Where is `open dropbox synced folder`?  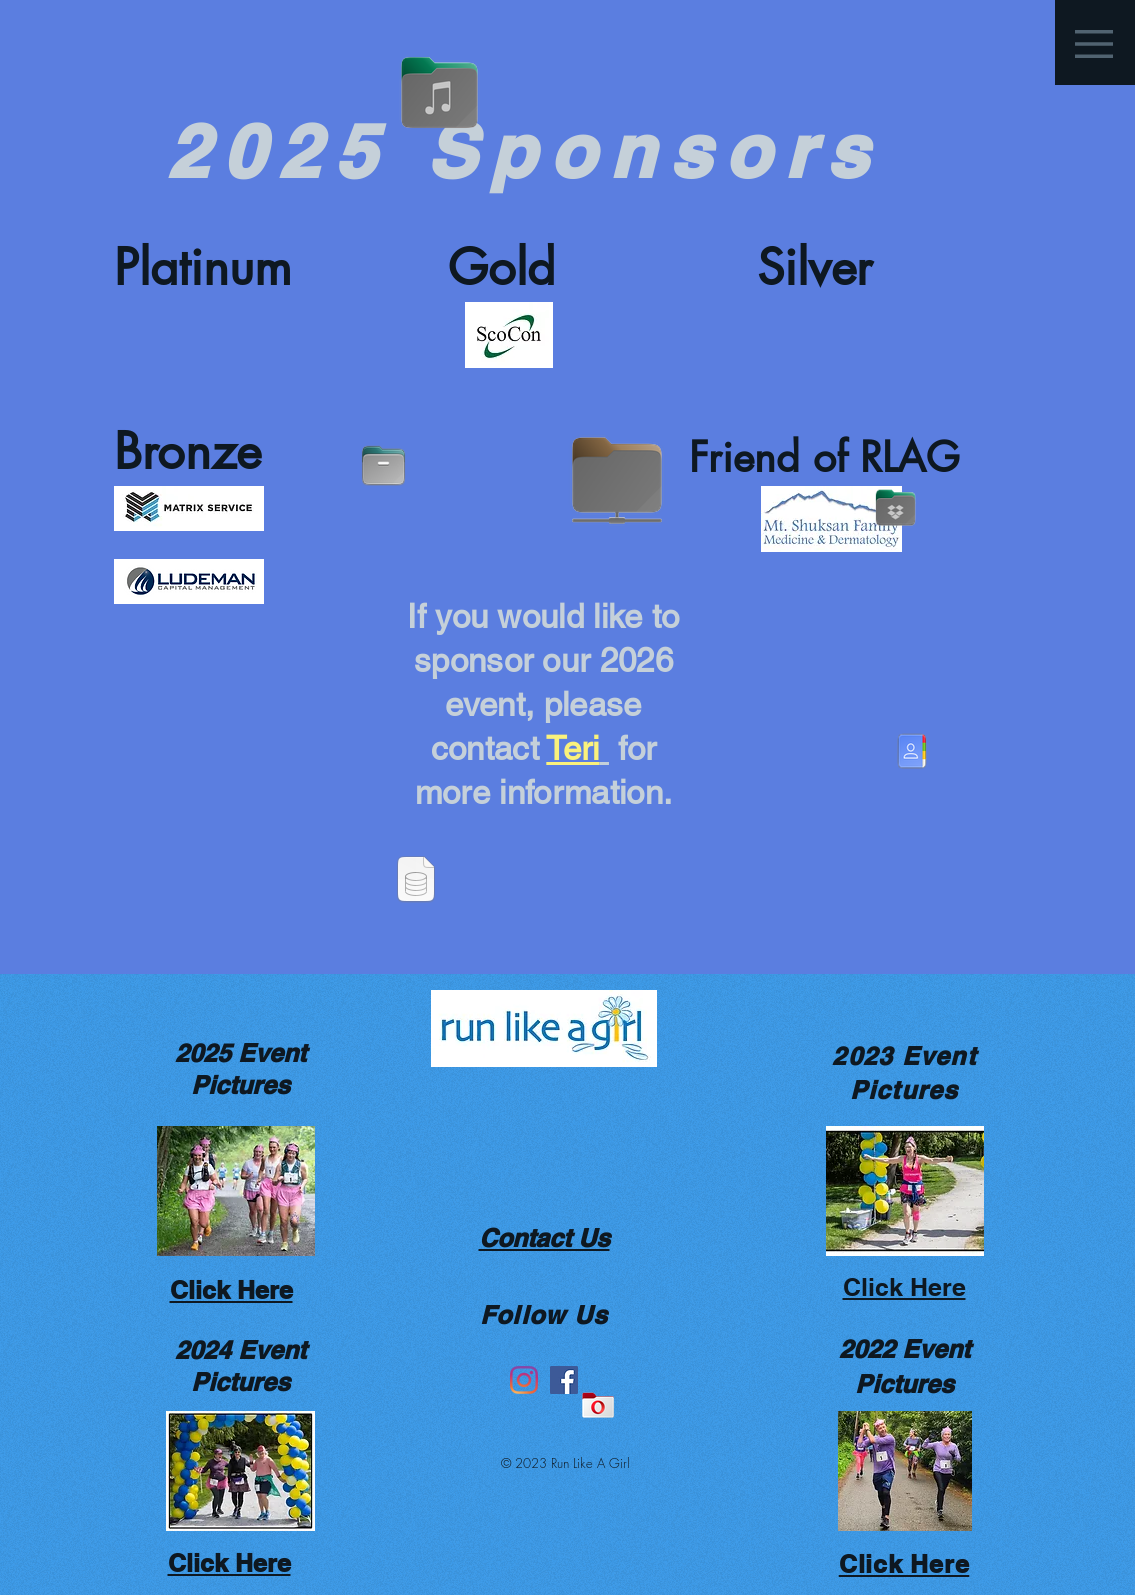 open dropbox synced folder is located at coordinates (895, 507).